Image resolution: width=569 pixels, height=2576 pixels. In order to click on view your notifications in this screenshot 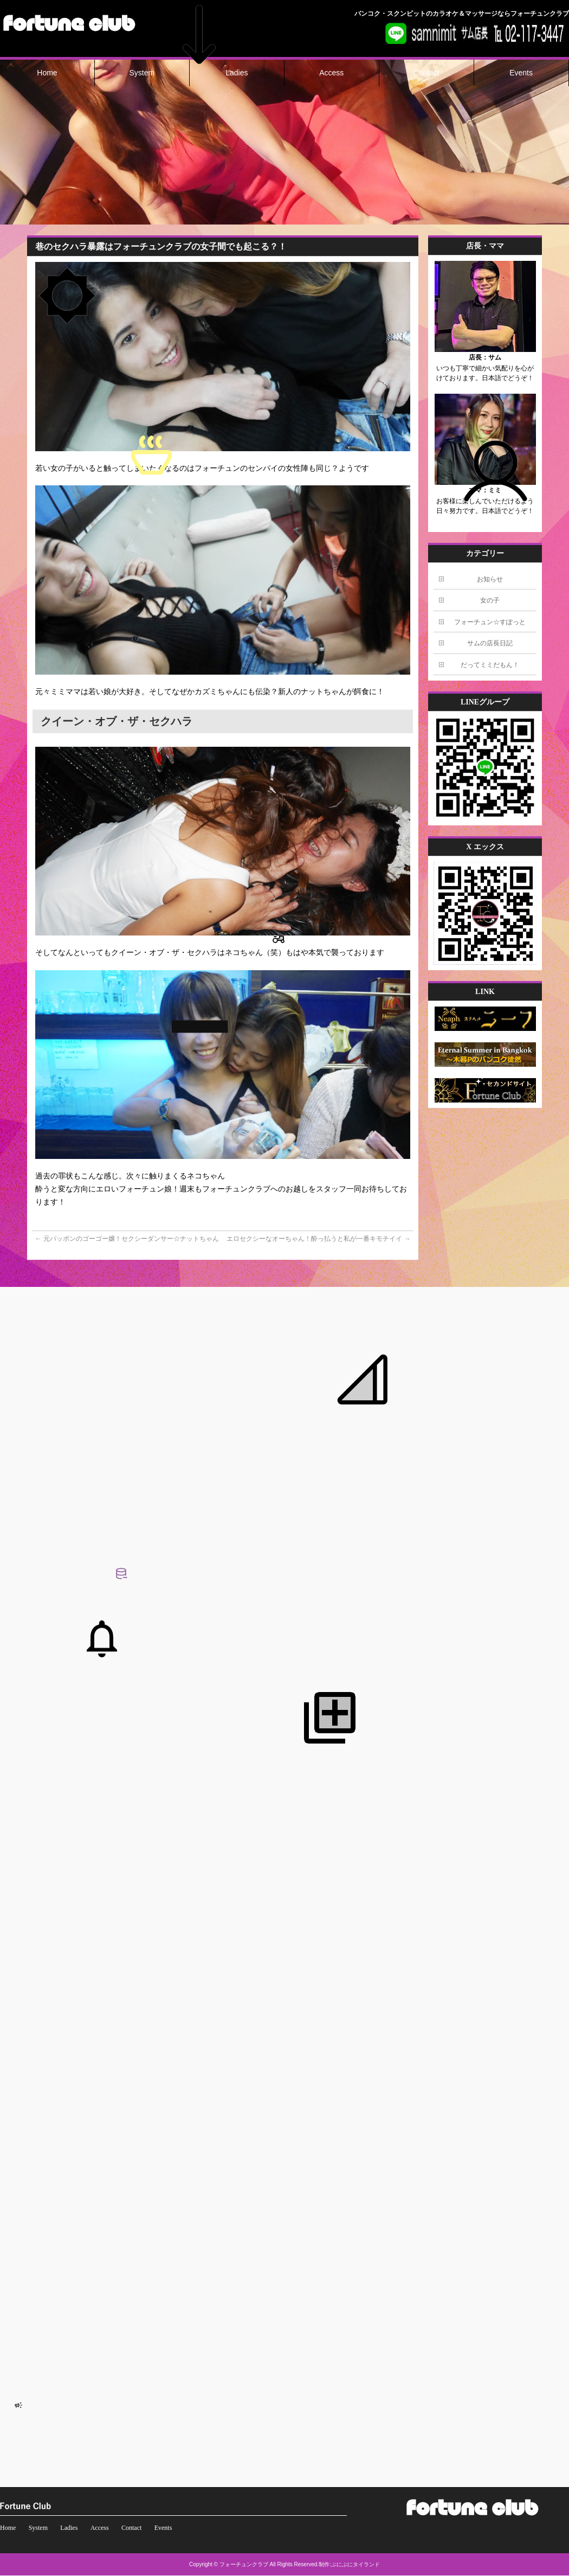, I will do `click(102, 1638)`.